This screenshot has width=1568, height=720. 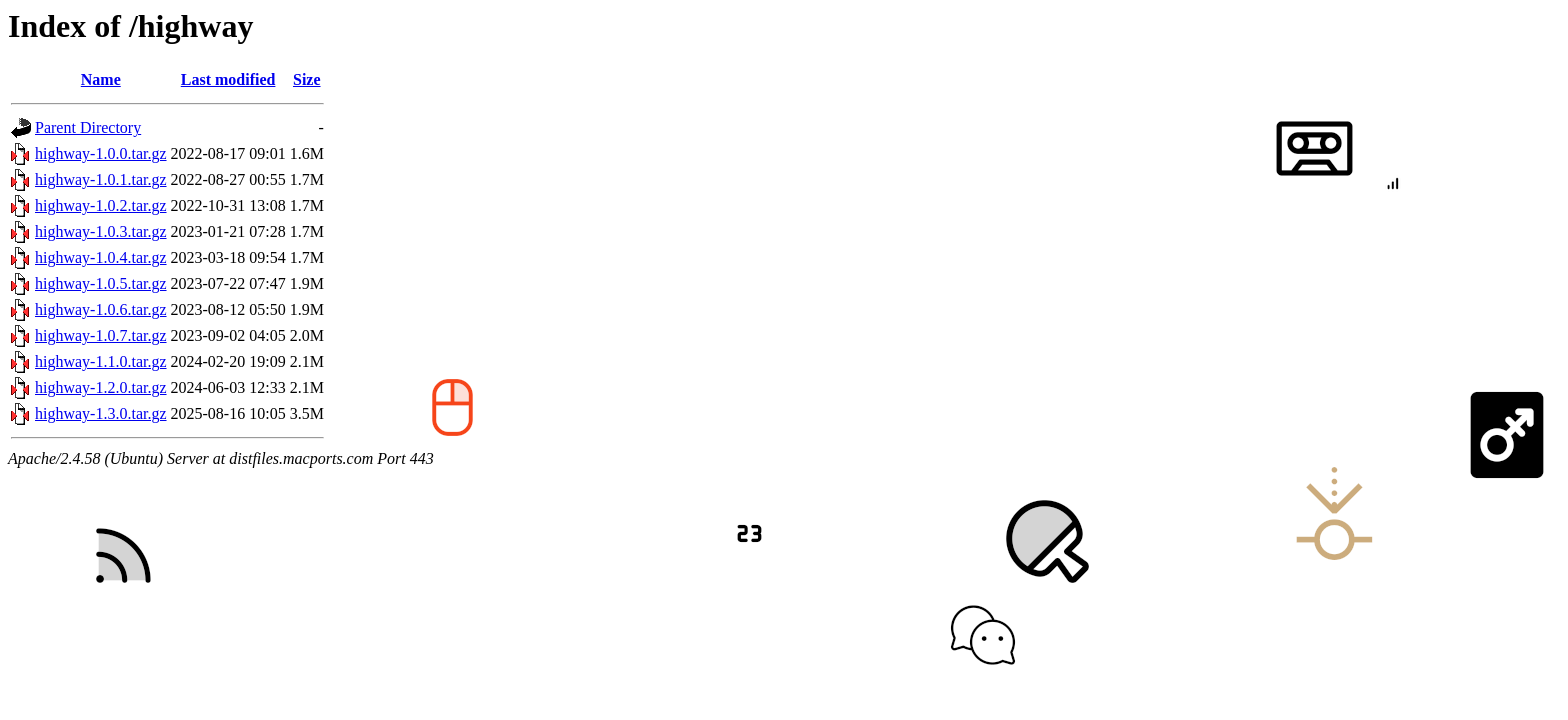 What do you see at coordinates (1392, 183) in the screenshot?
I see `indicates cellular network signal strength` at bounding box center [1392, 183].